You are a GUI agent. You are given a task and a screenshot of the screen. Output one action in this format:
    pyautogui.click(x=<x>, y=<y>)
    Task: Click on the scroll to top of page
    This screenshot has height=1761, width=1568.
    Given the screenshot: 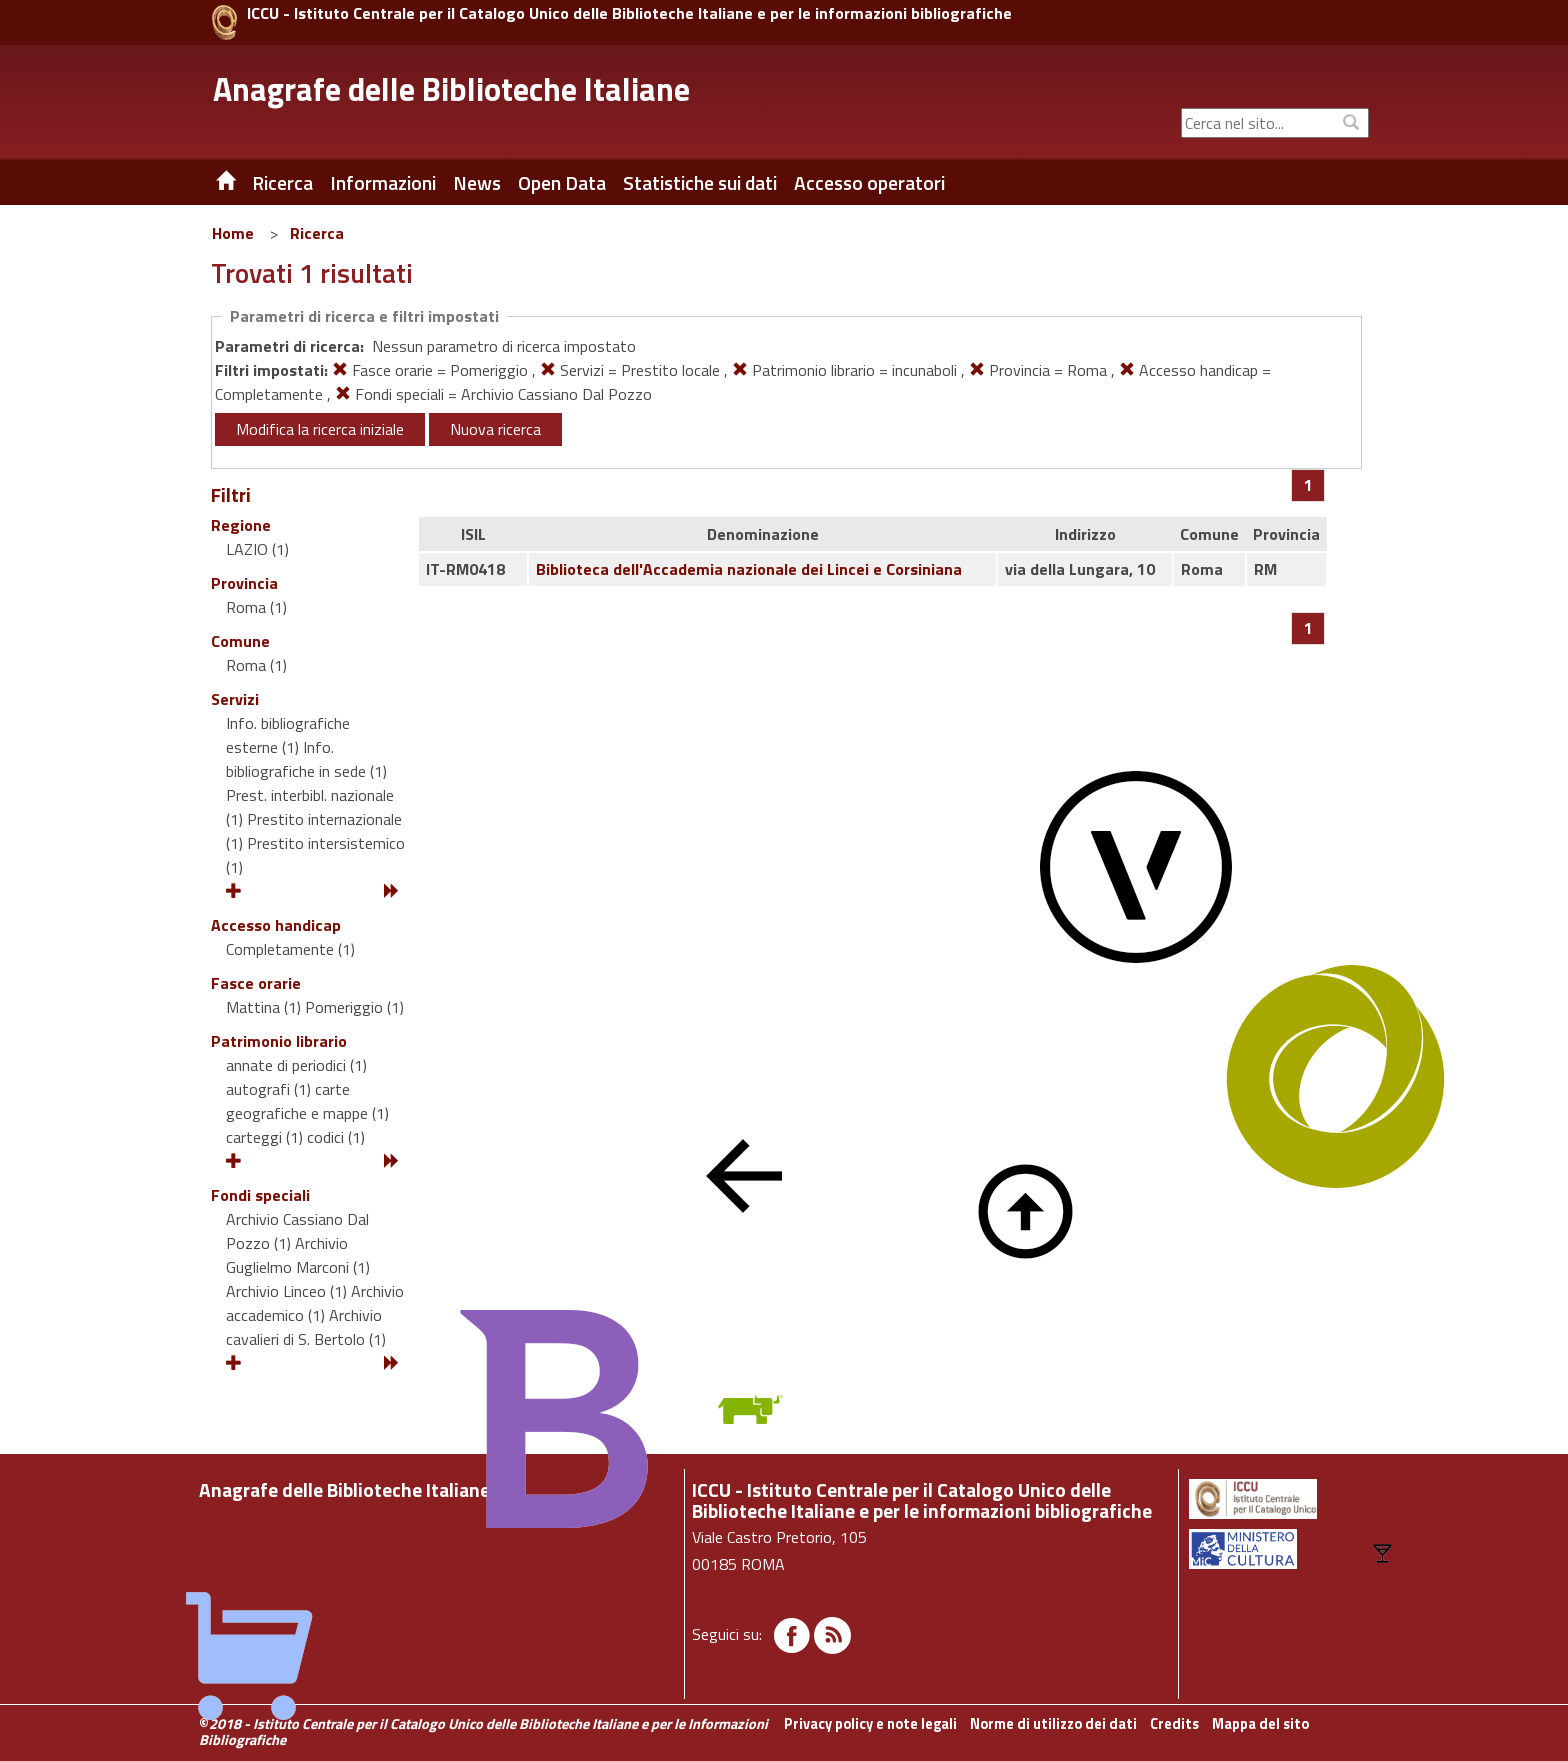 What is the action you would take?
    pyautogui.click(x=1025, y=1211)
    